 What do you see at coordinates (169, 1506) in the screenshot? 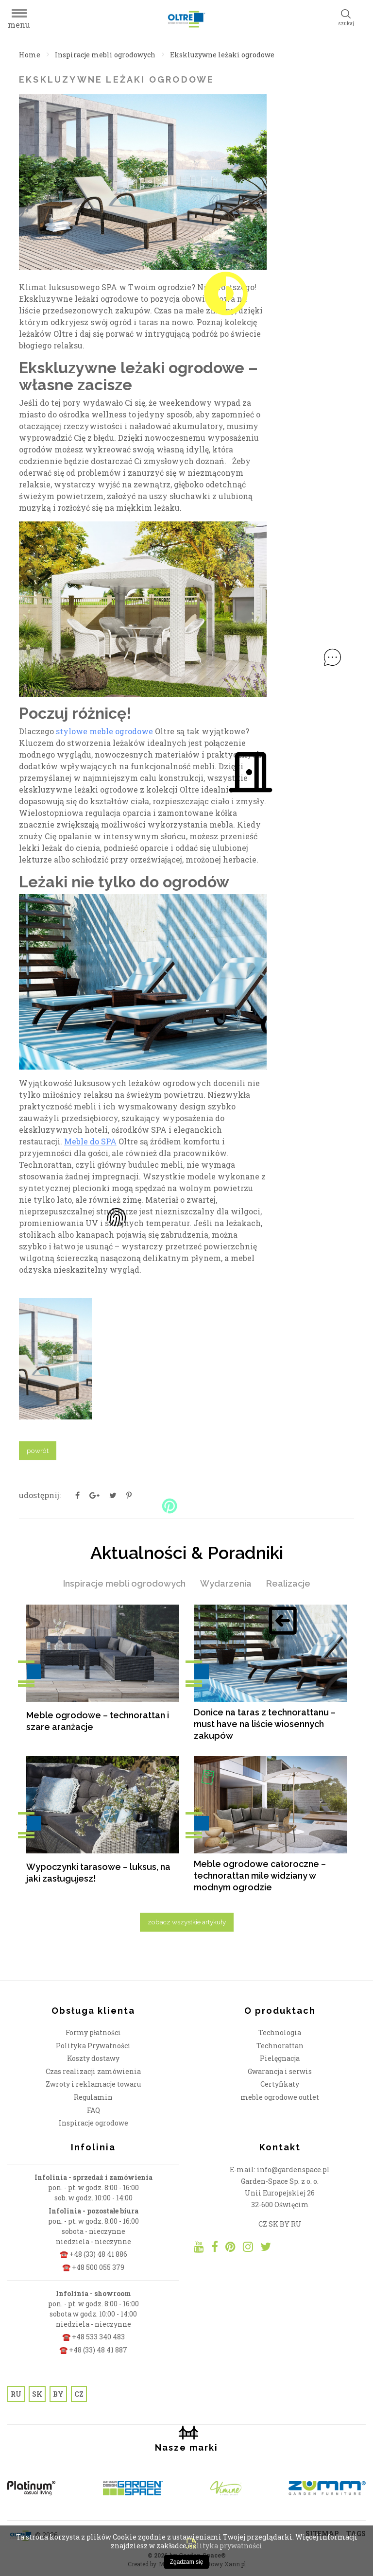
I see `open Pinterest app` at bounding box center [169, 1506].